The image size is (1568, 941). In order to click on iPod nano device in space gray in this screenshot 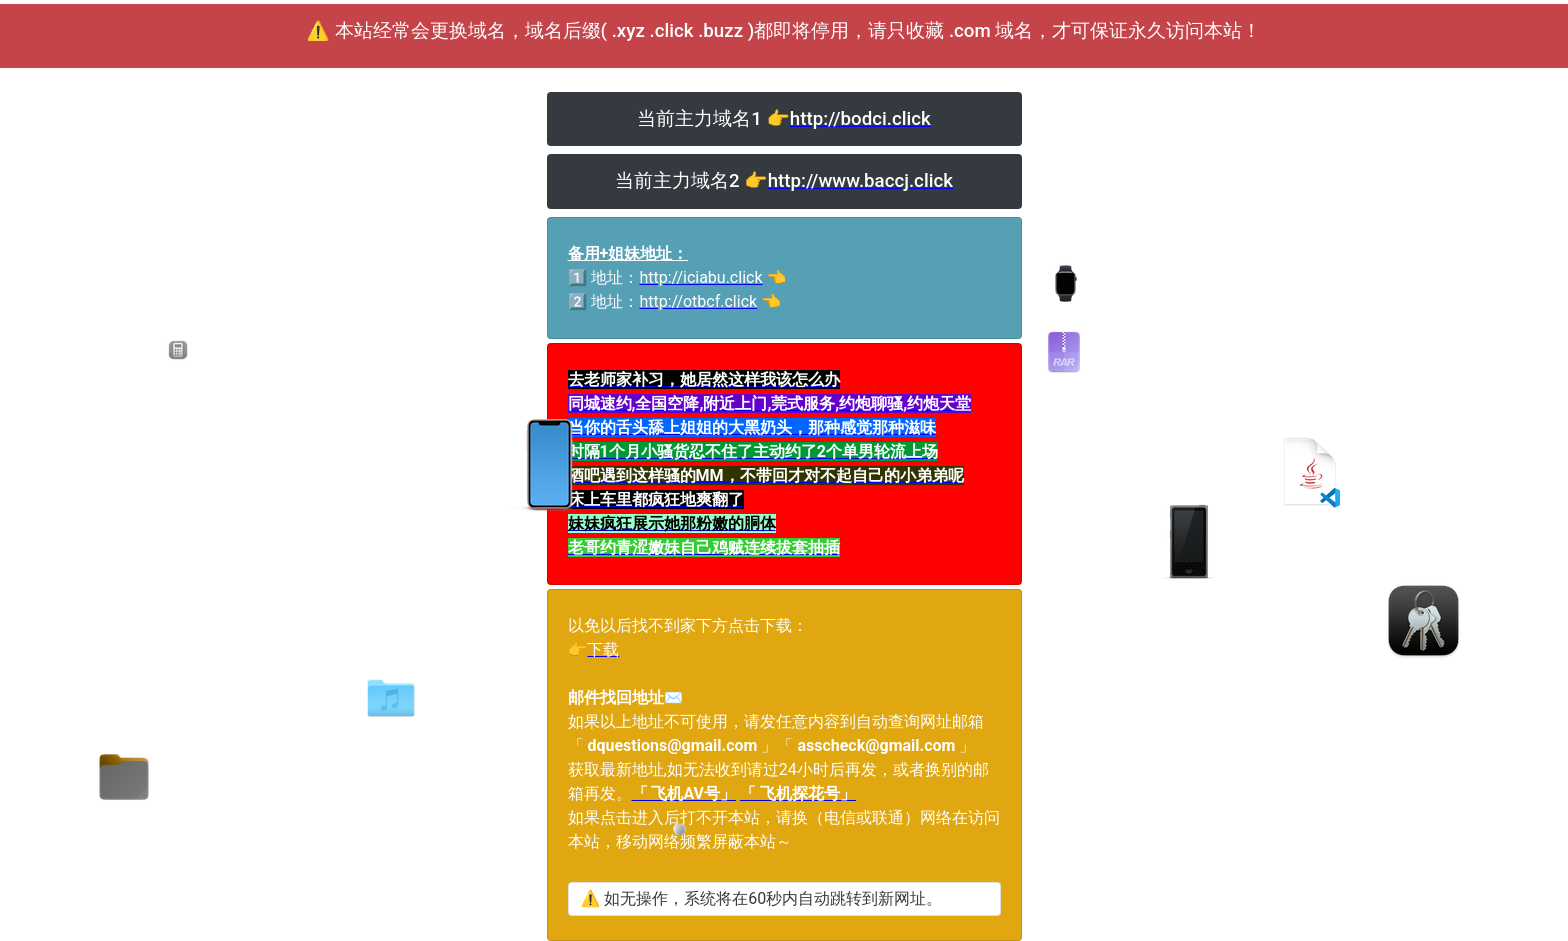, I will do `click(1189, 542)`.